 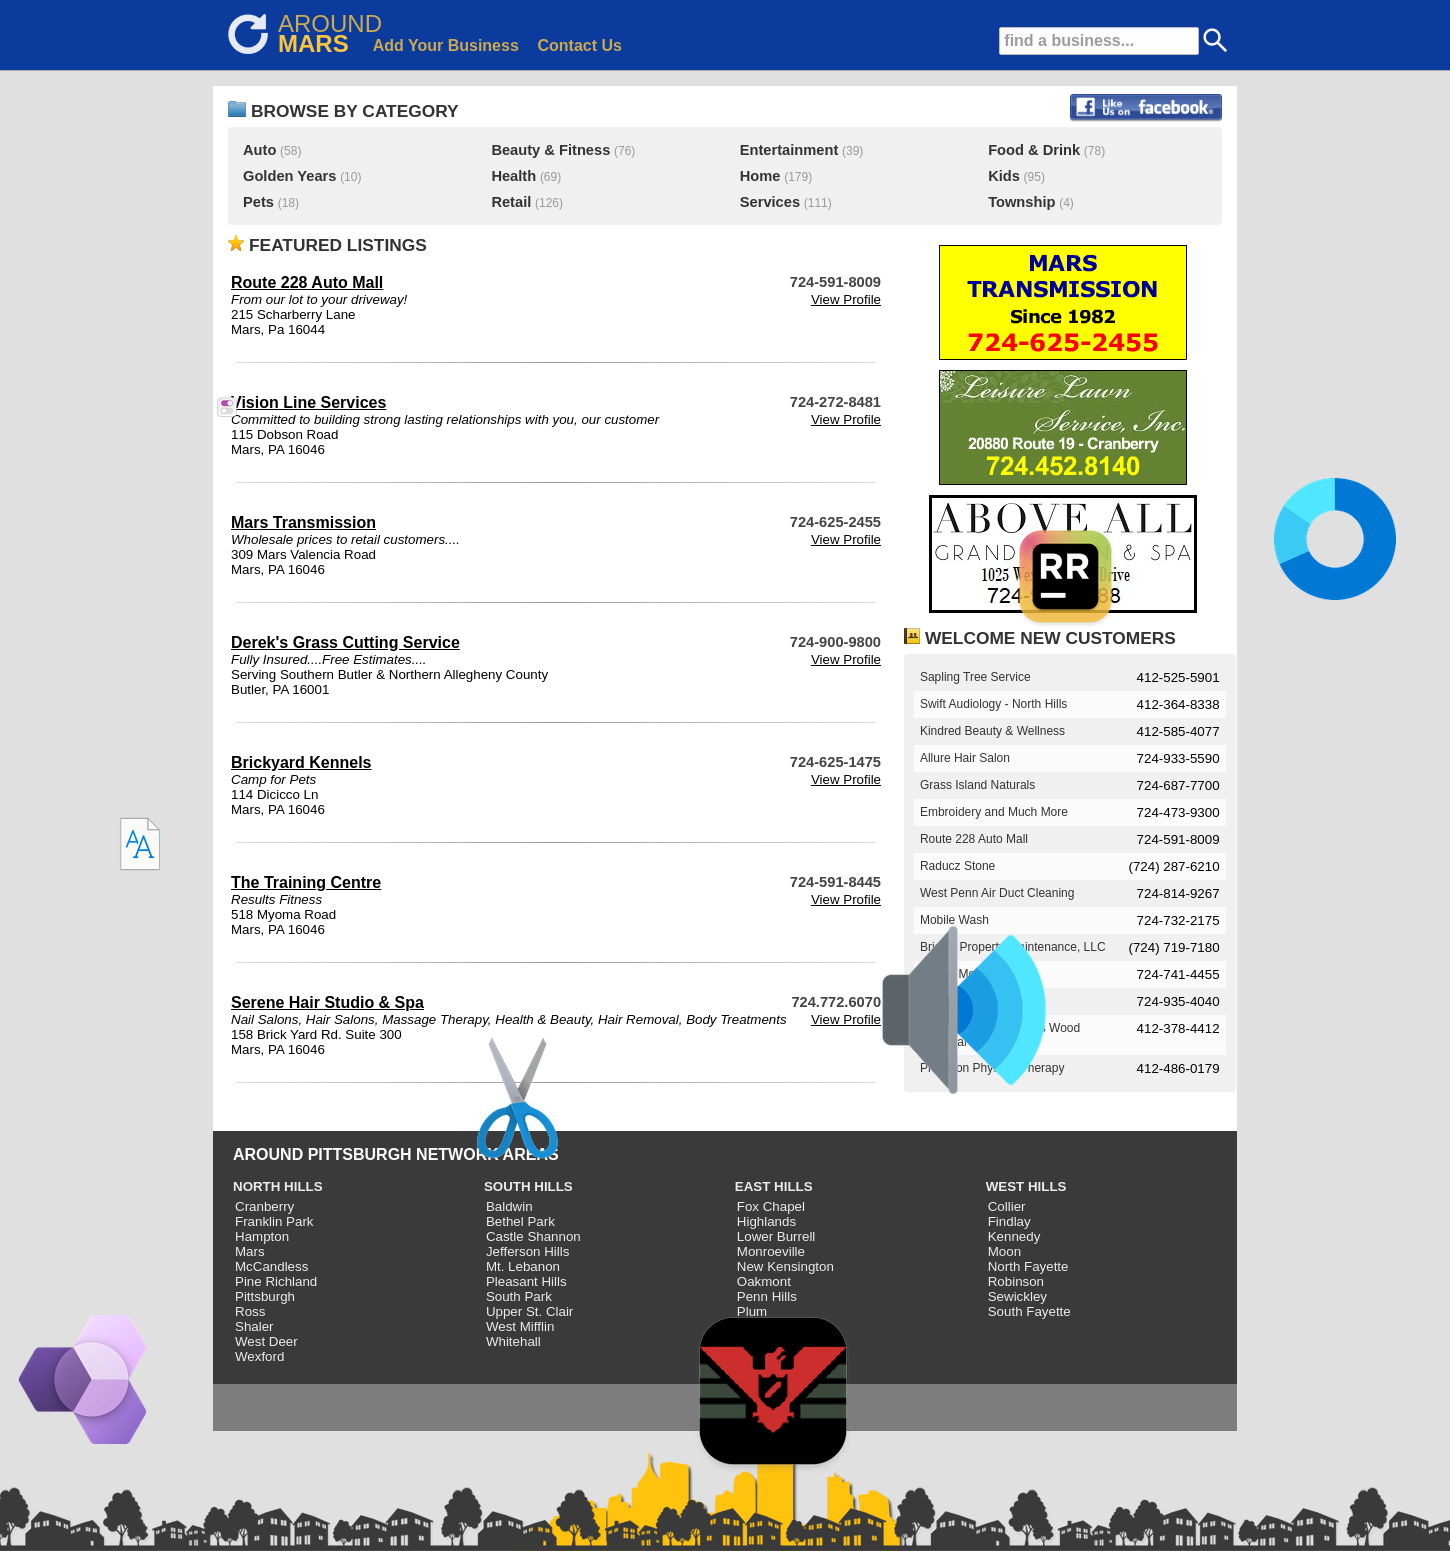 I want to click on cut selected content to clipboard, so click(x=518, y=1097).